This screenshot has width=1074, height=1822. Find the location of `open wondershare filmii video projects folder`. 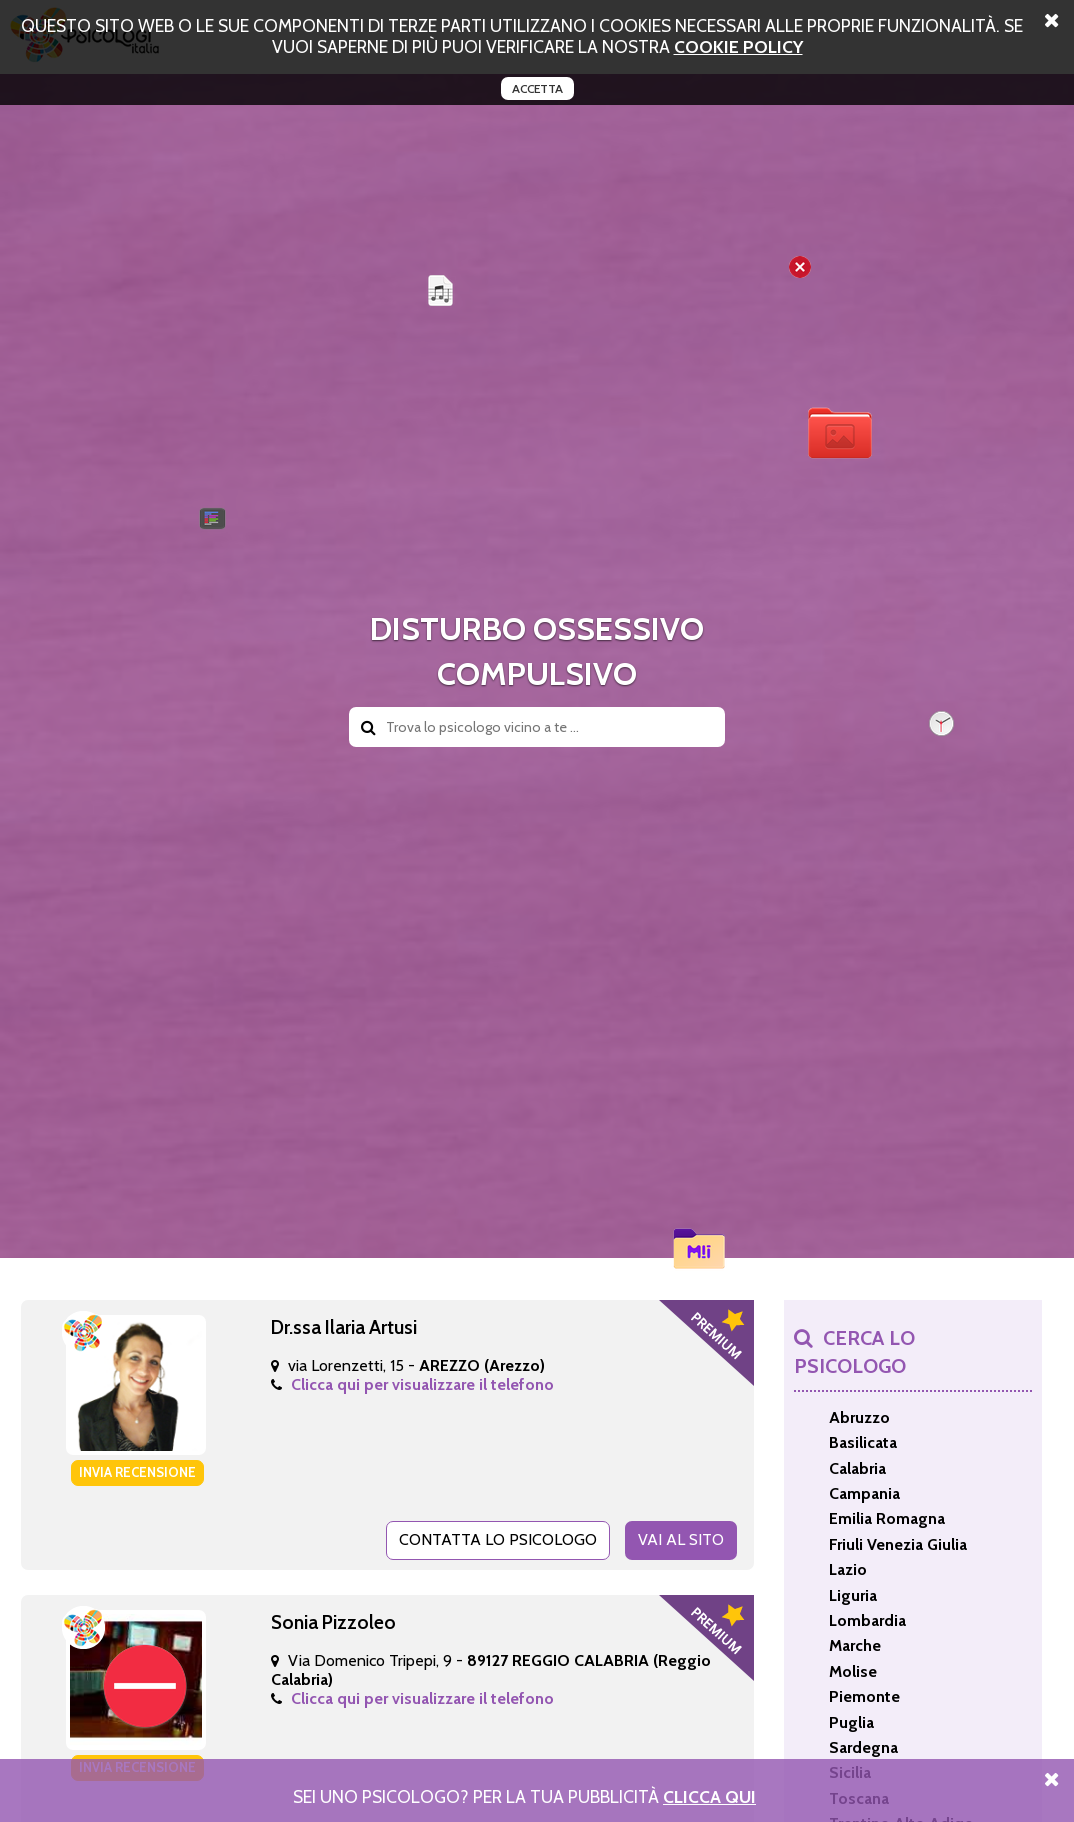

open wondershare filmii video projects folder is located at coordinates (699, 1250).